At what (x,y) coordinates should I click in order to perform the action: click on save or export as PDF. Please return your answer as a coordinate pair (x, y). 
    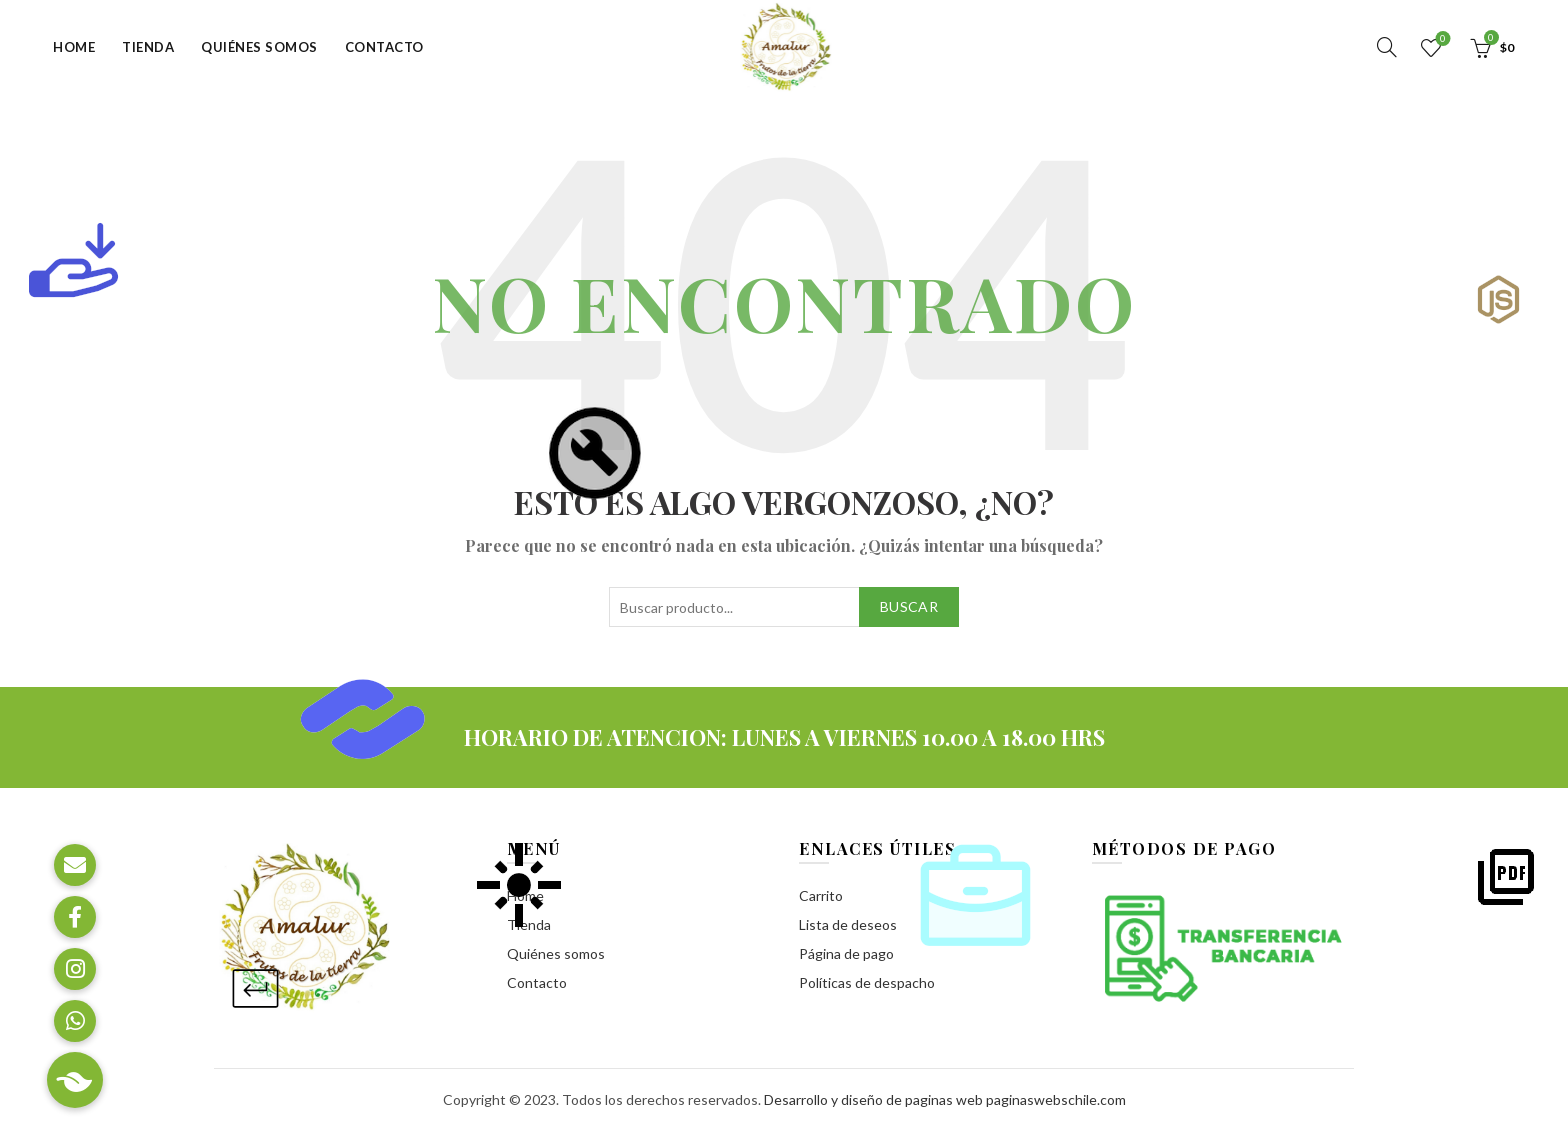
    Looking at the image, I should click on (1506, 877).